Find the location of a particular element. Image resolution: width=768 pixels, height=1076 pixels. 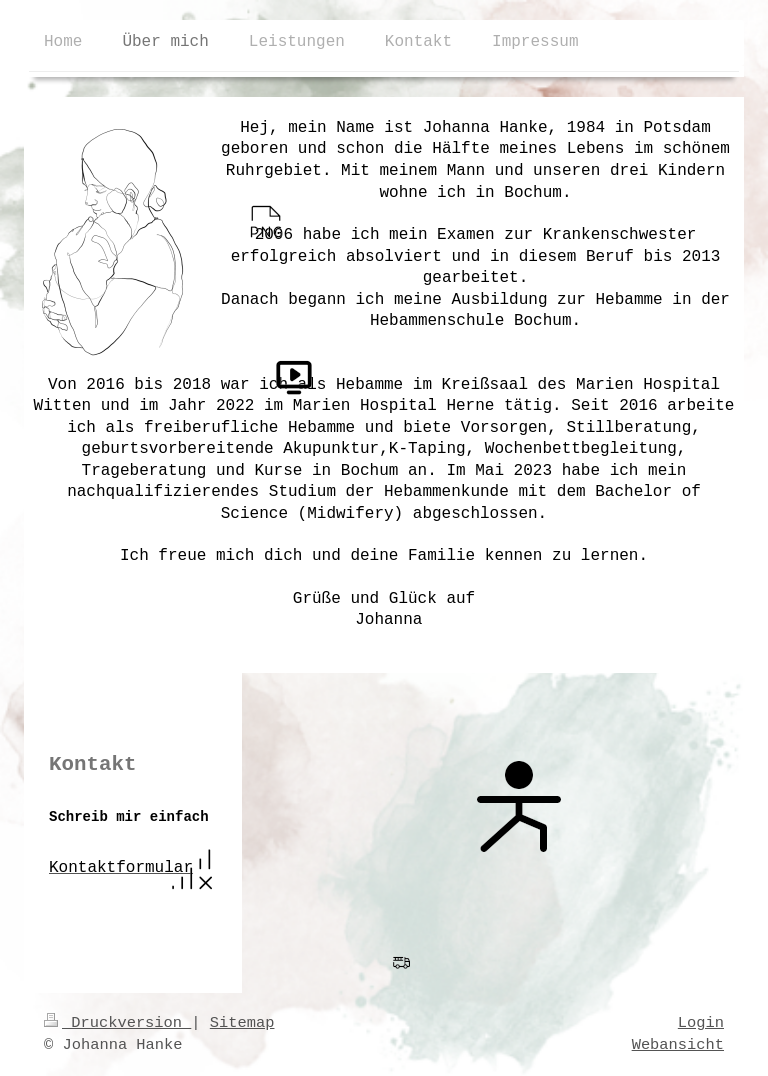

access tai chi or meditation exercises is located at coordinates (519, 810).